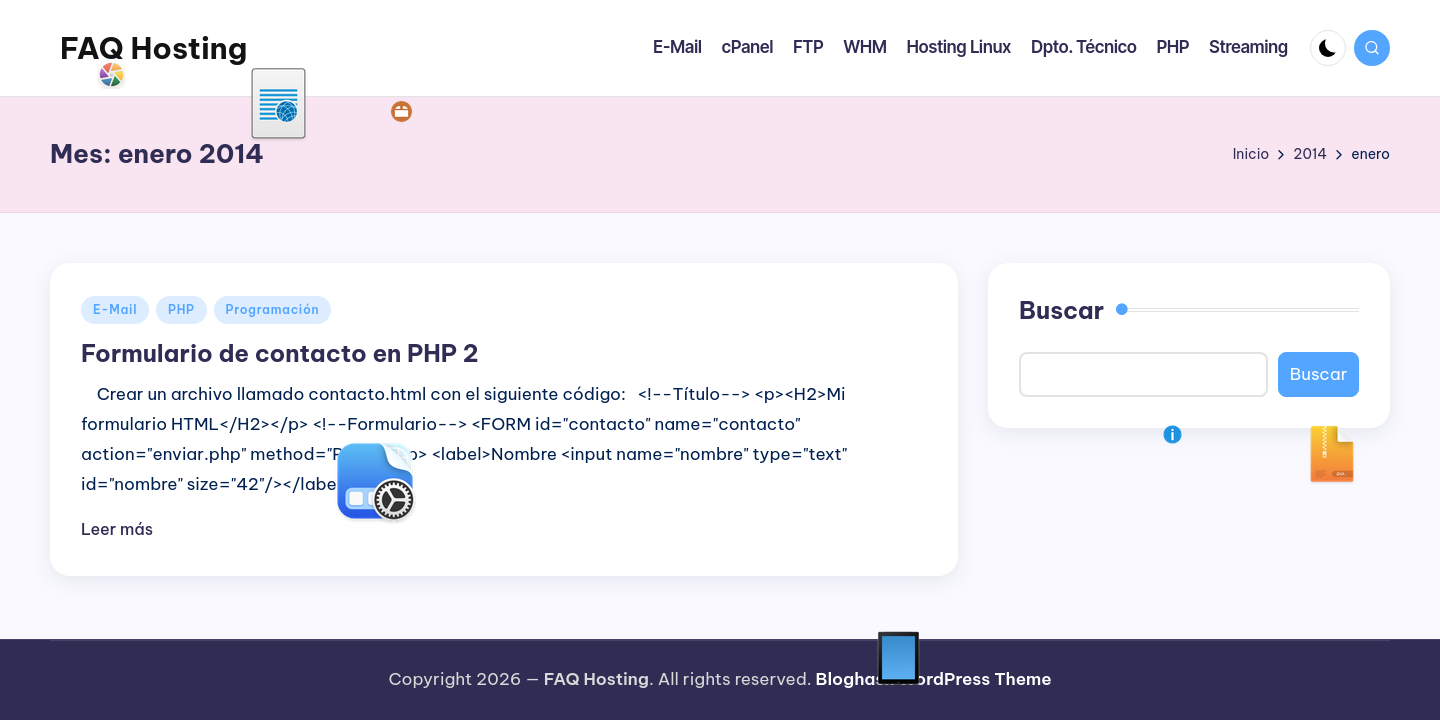 The image size is (1440, 720). Describe the element at coordinates (111, 74) in the screenshot. I see `open darktable photo editing application` at that location.